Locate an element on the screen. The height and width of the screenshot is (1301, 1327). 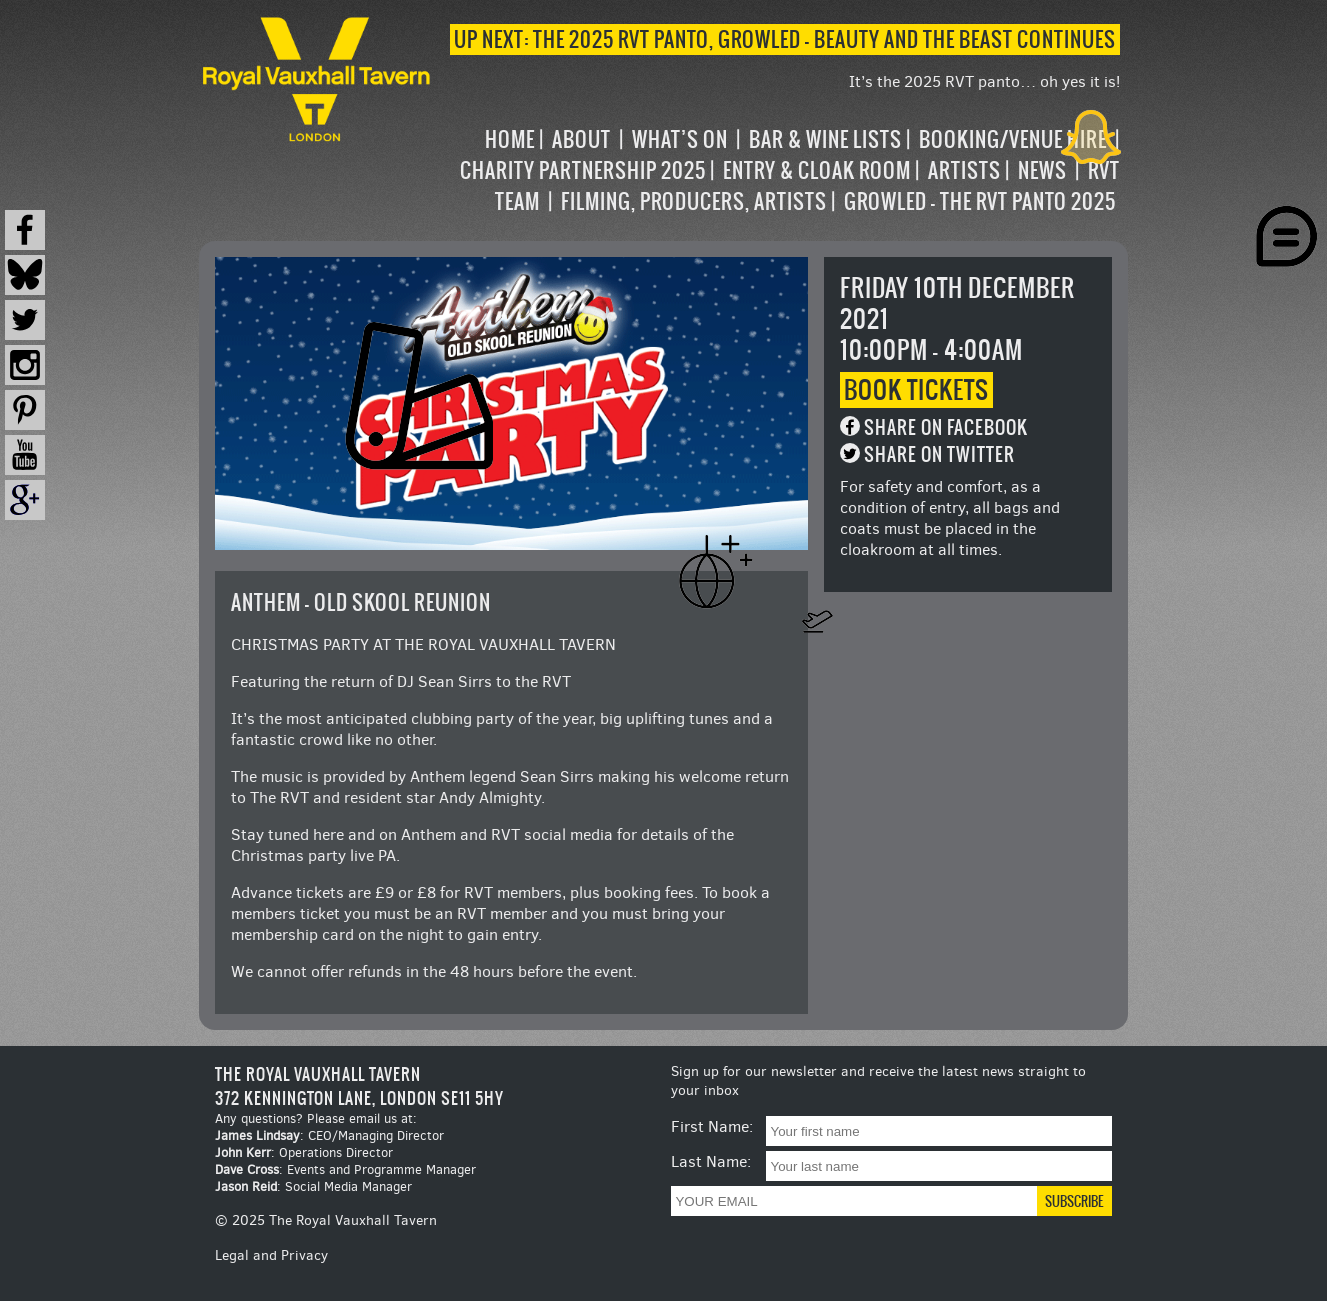
open snapchat app is located at coordinates (1091, 138).